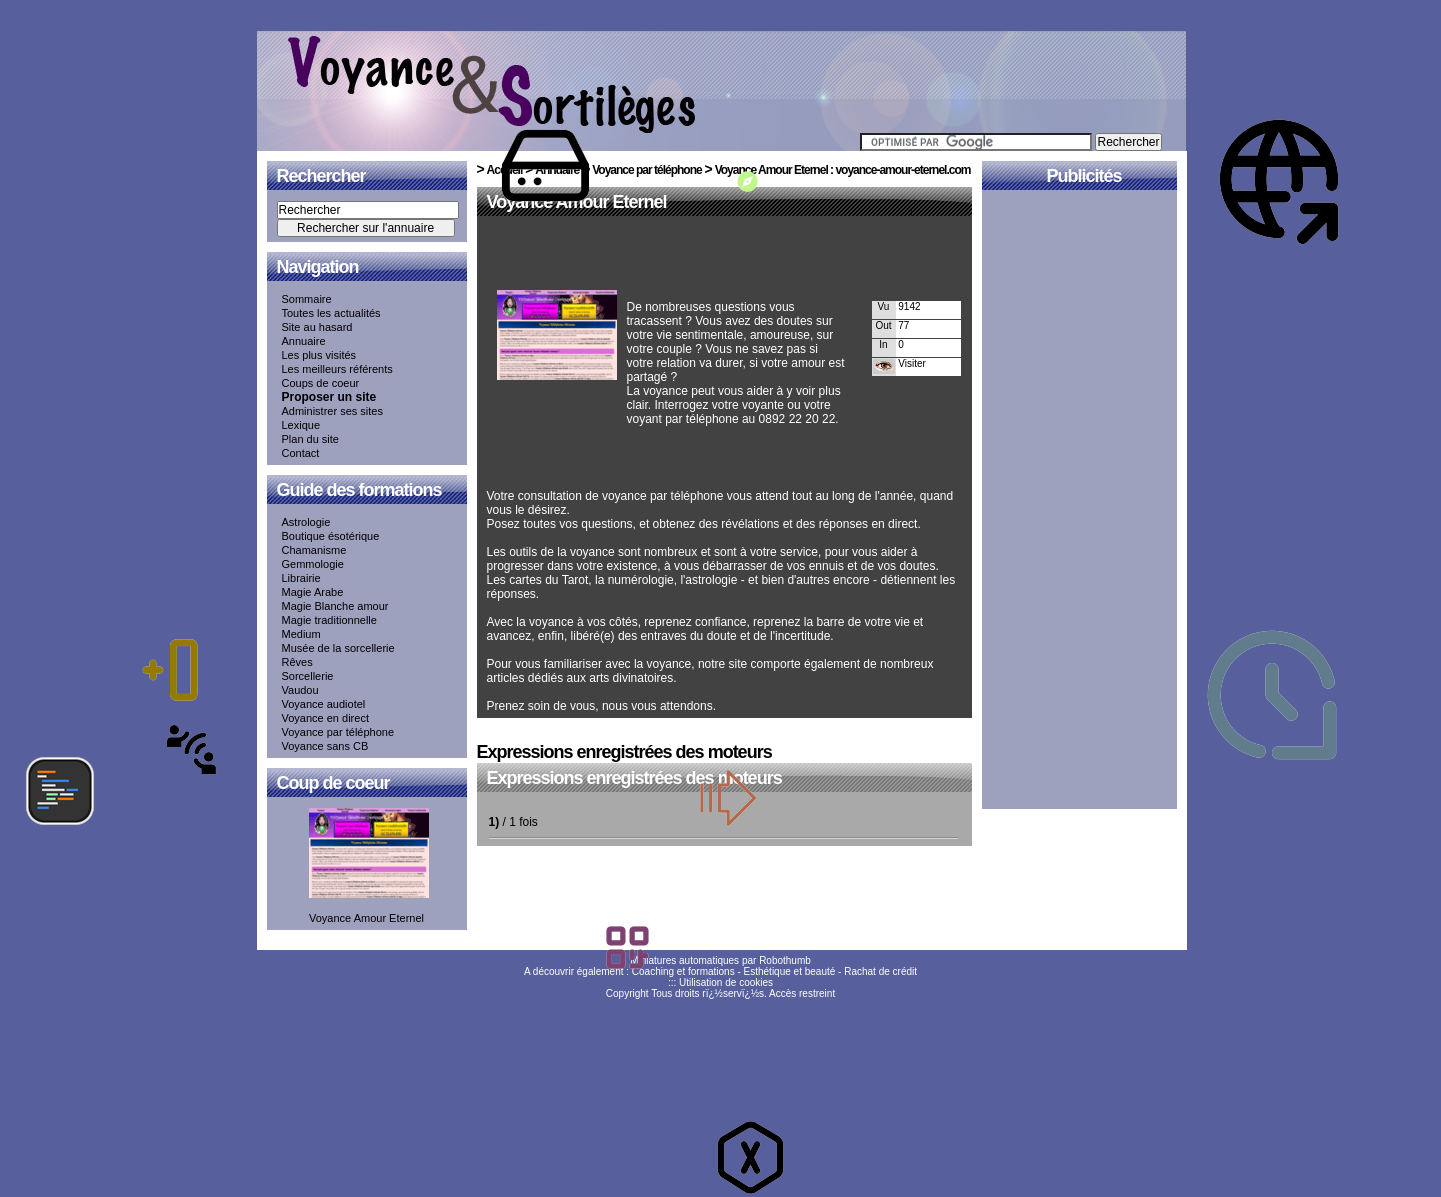 Image resolution: width=1441 pixels, height=1197 pixels. I want to click on access local storage or drive, so click(545, 165).